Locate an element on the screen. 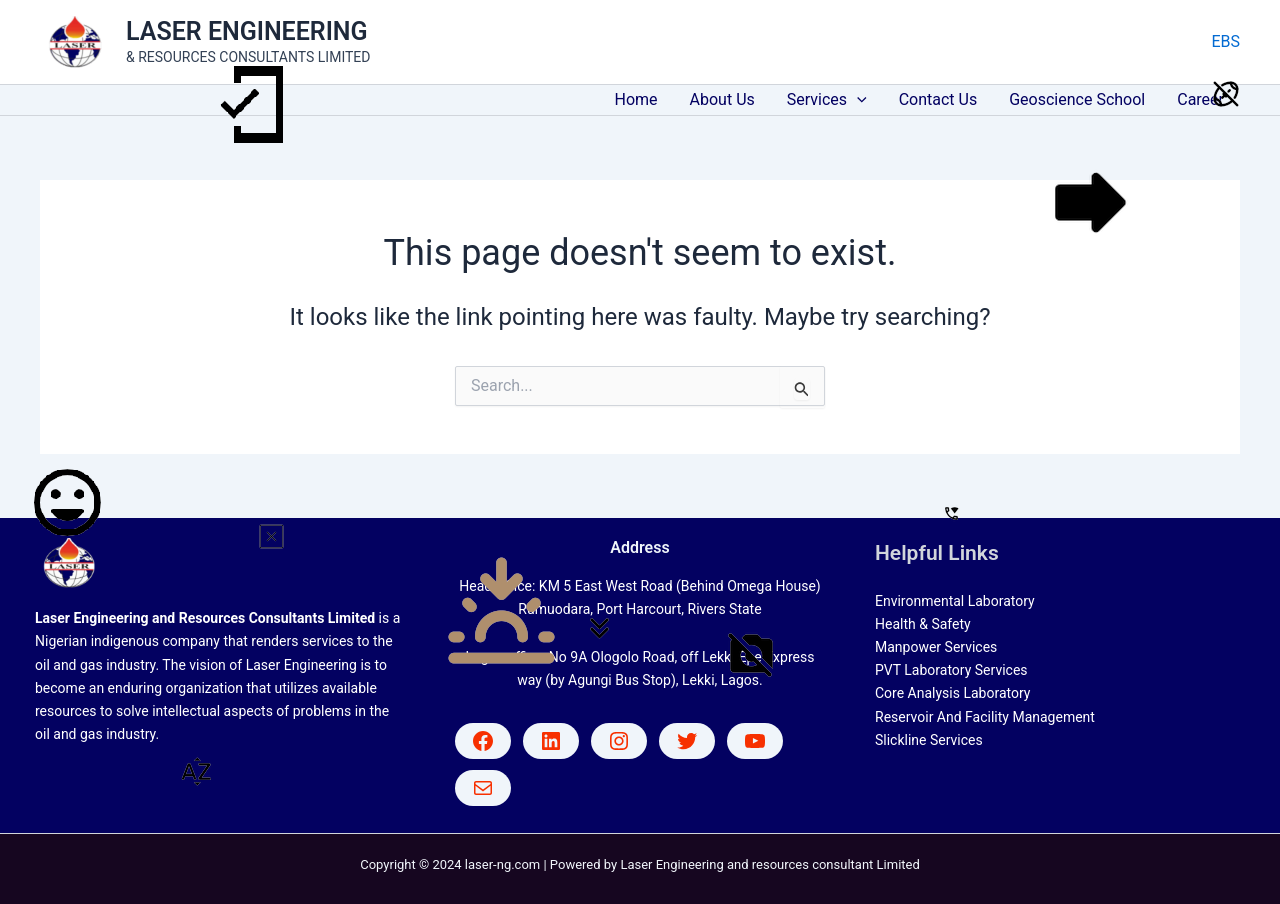 The width and height of the screenshot is (1280, 904). enable wifi calling feature is located at coordinates (951, 513).